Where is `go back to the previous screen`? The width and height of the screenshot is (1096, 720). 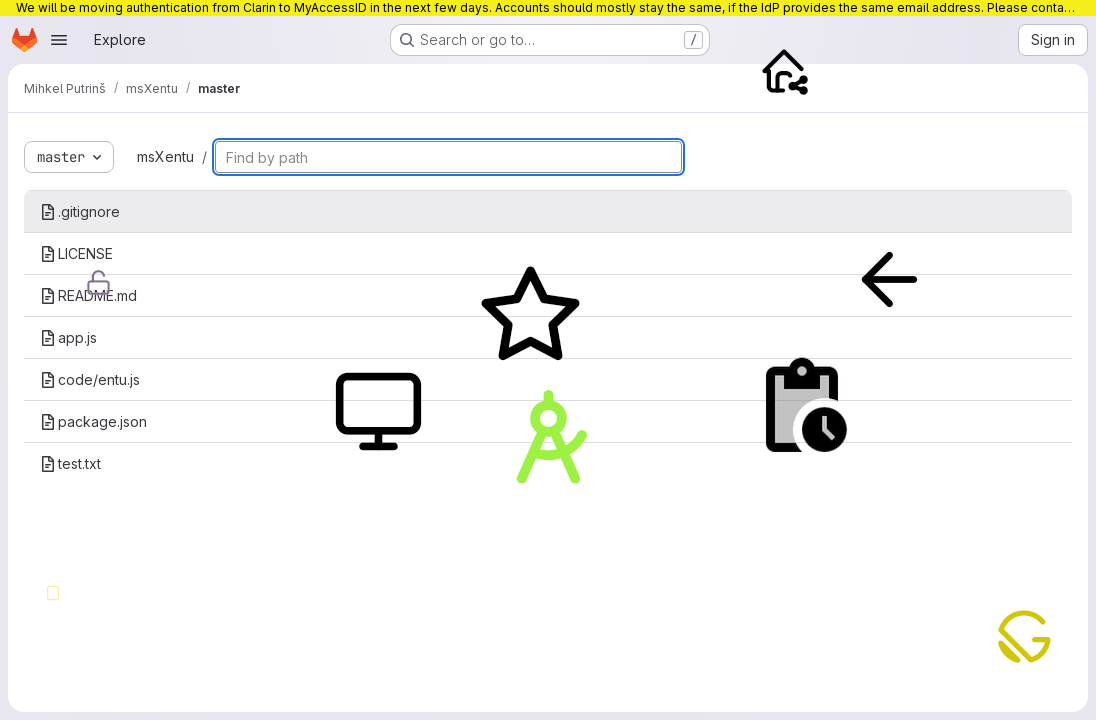 go back to the previous screen is located at coordinates (889, 279).